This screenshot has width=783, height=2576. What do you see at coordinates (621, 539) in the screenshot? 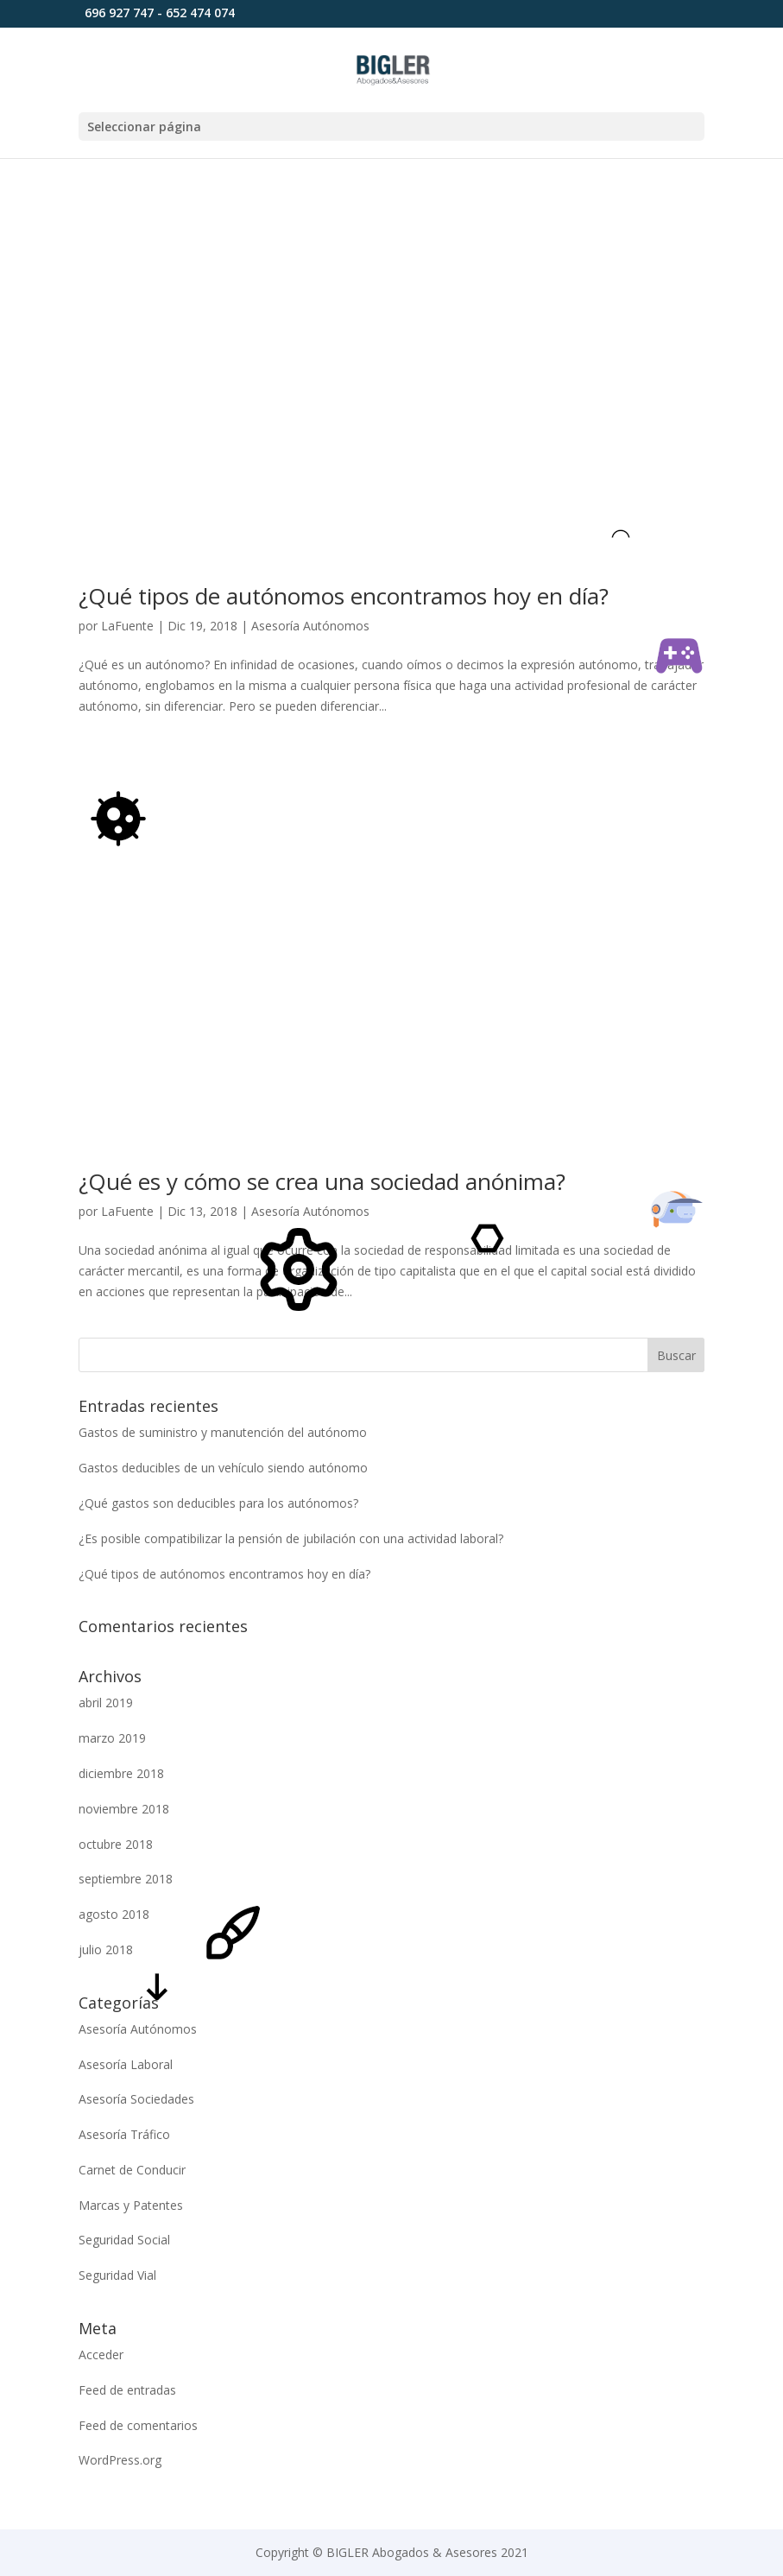
I see `indicates content is loading` at bounding box center [621, 539].